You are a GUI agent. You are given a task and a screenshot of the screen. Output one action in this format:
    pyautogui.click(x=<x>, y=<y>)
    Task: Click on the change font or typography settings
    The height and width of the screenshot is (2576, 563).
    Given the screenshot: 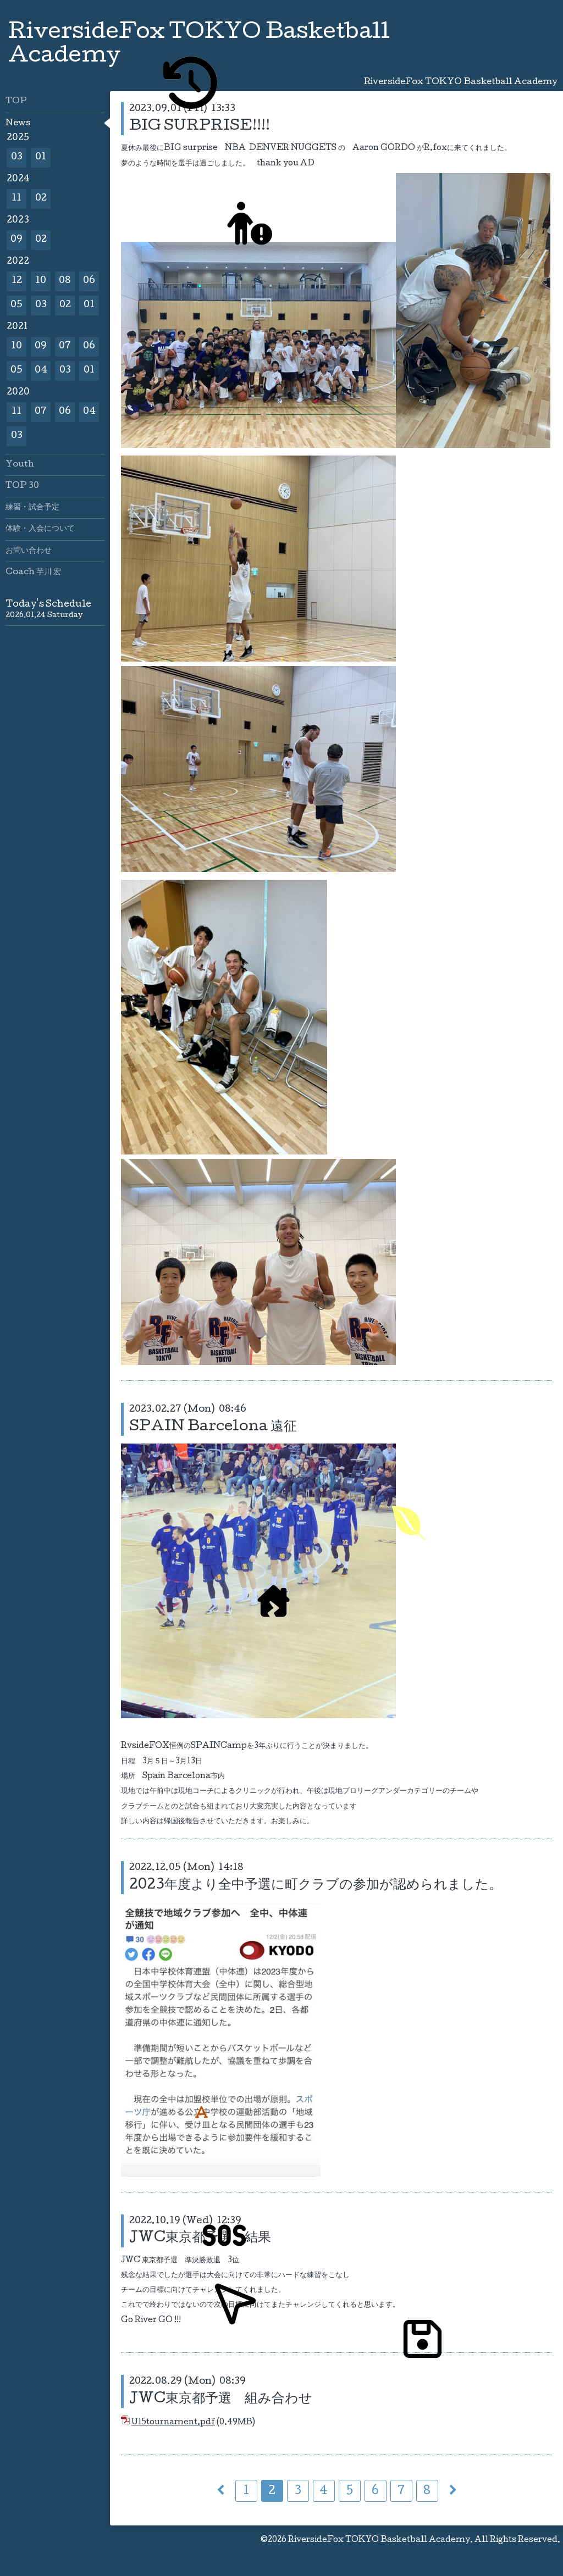 What is the action you would take?
    pyautogui.click(x=201, y=2112)
    